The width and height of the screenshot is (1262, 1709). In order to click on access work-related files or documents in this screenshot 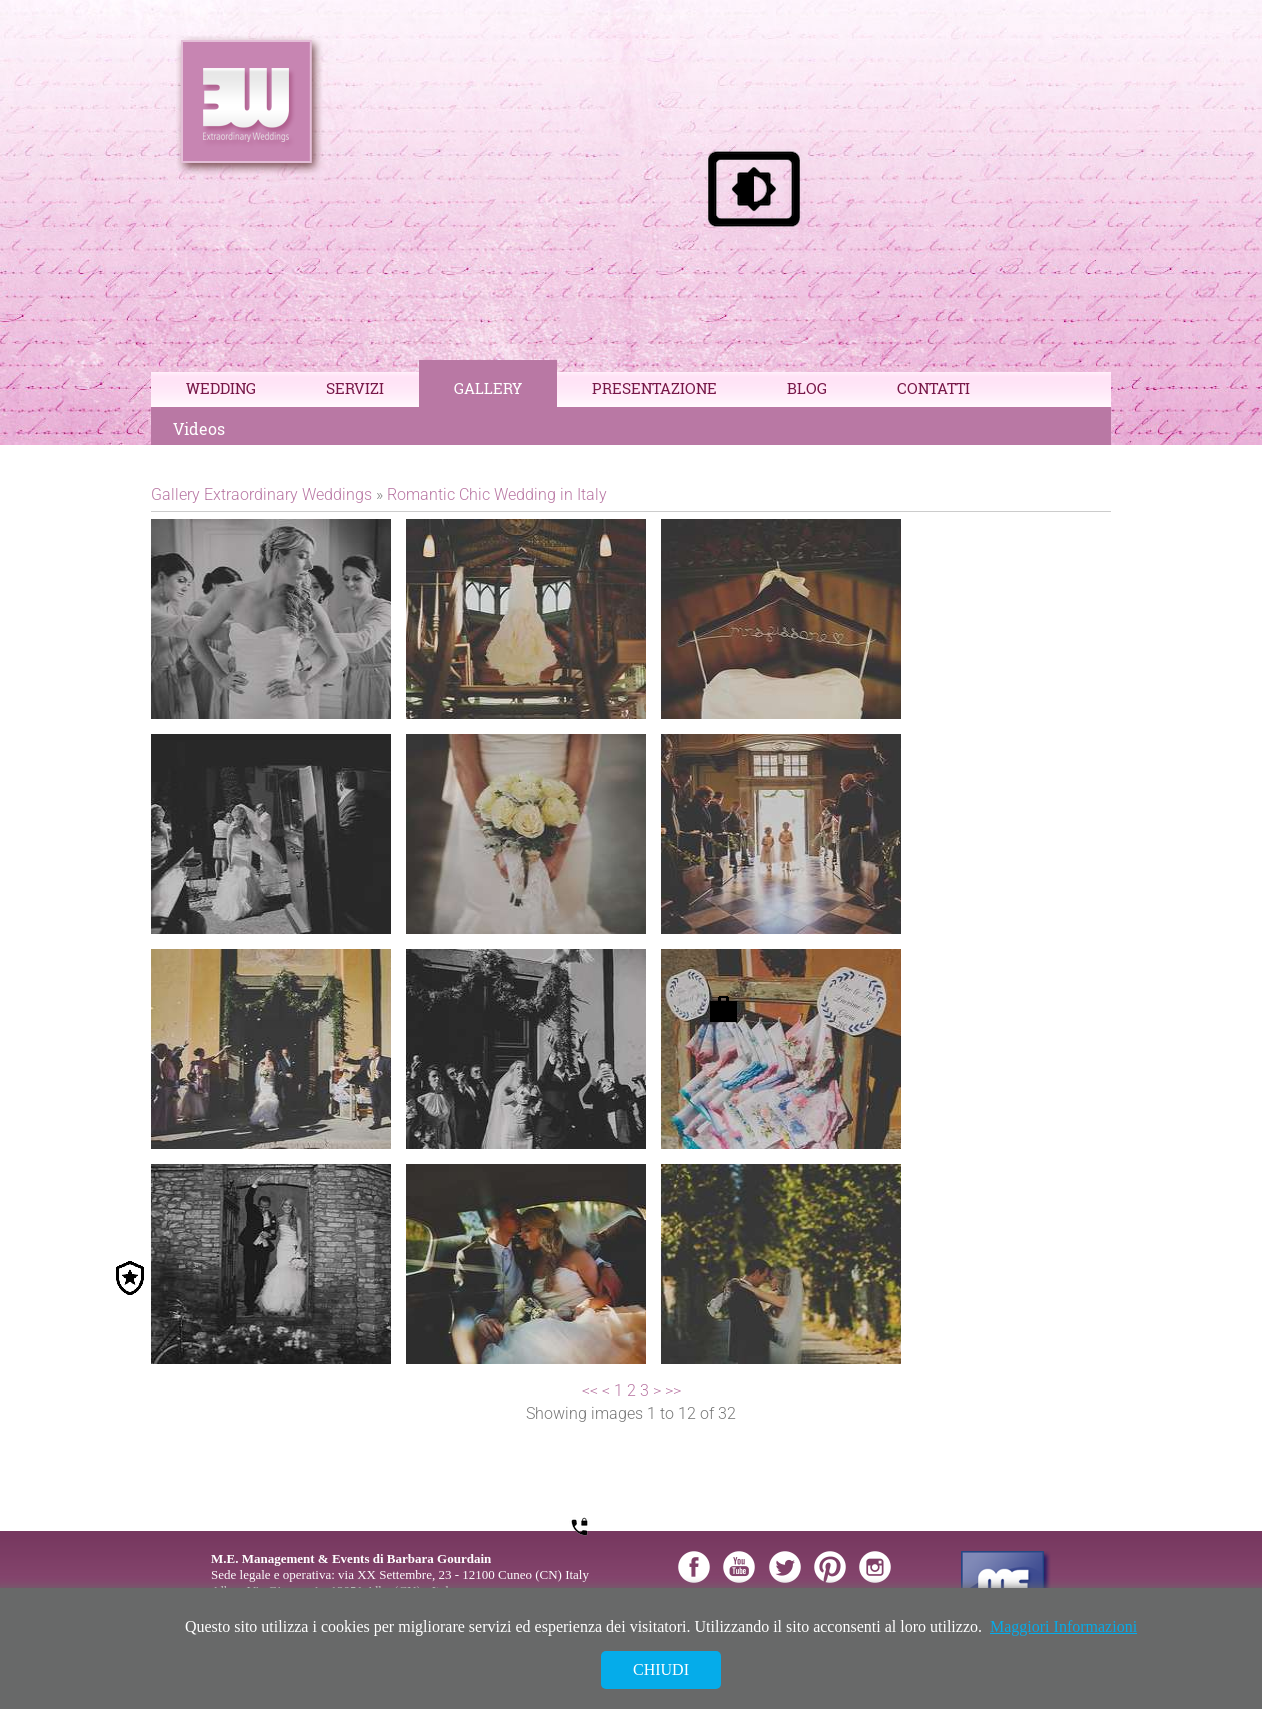, I will do `click(723, 1009)`.